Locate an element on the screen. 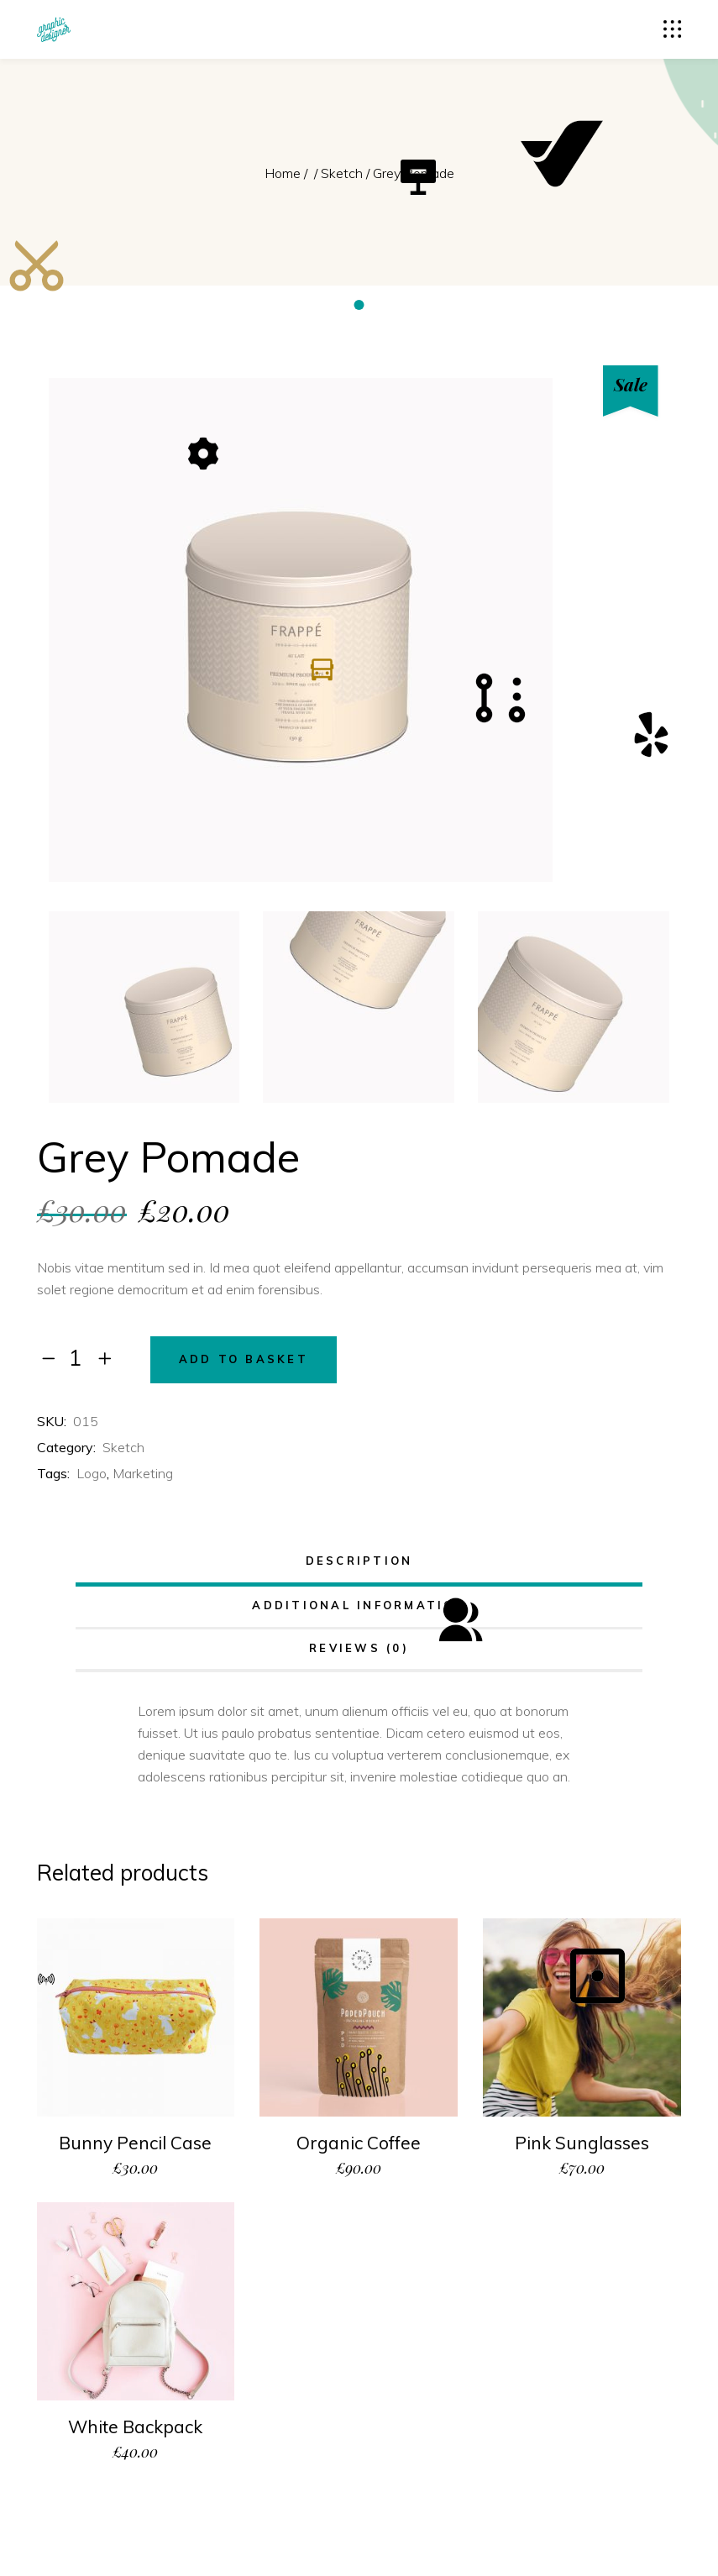  open the yelp app is located at coordinates (651, 734).